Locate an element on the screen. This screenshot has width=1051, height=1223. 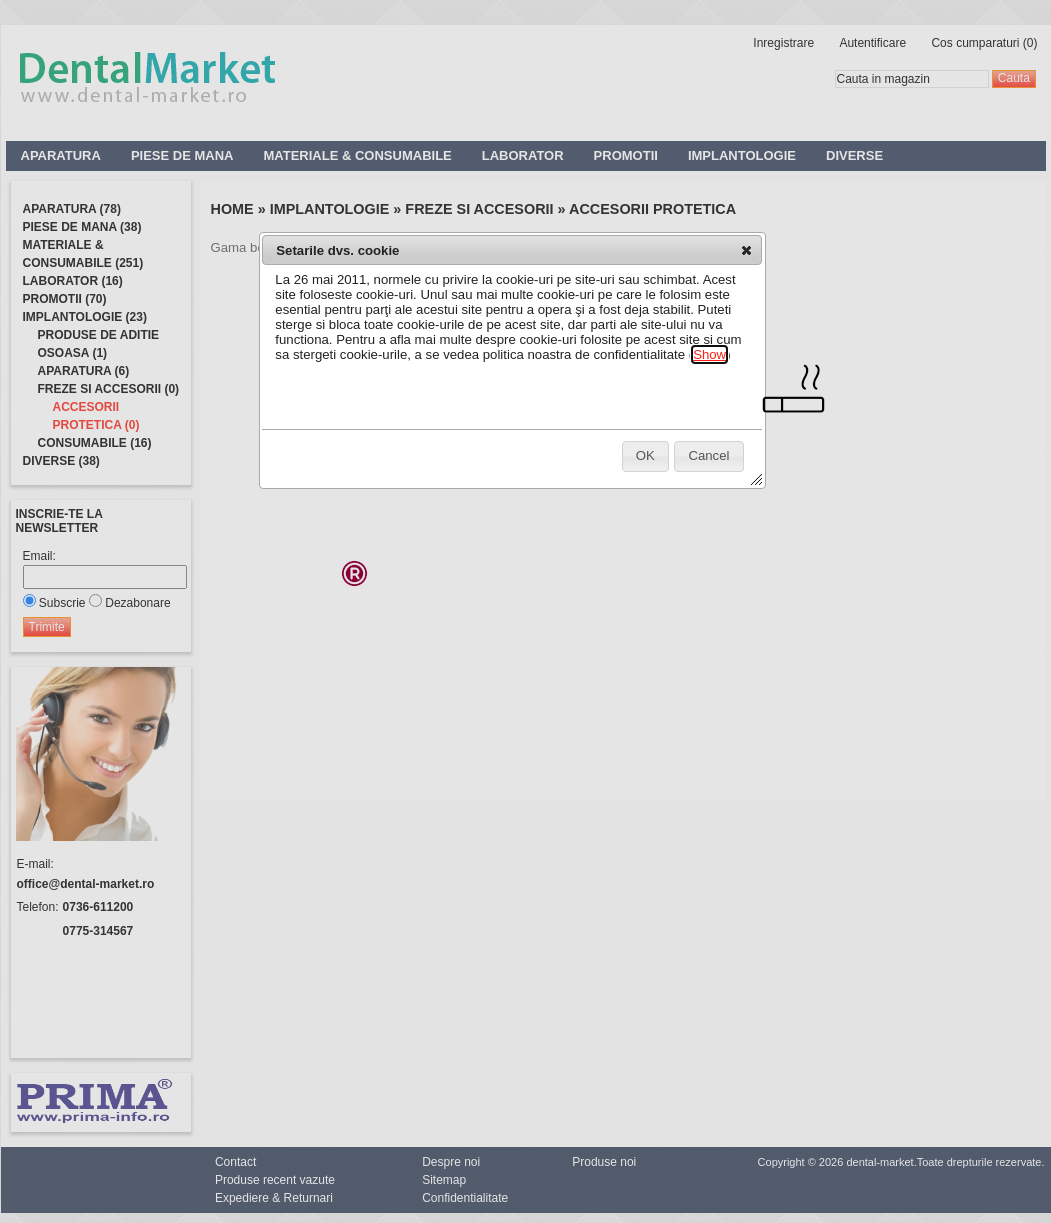
indicates a designated smoking area is located at coordinates (793, 395).